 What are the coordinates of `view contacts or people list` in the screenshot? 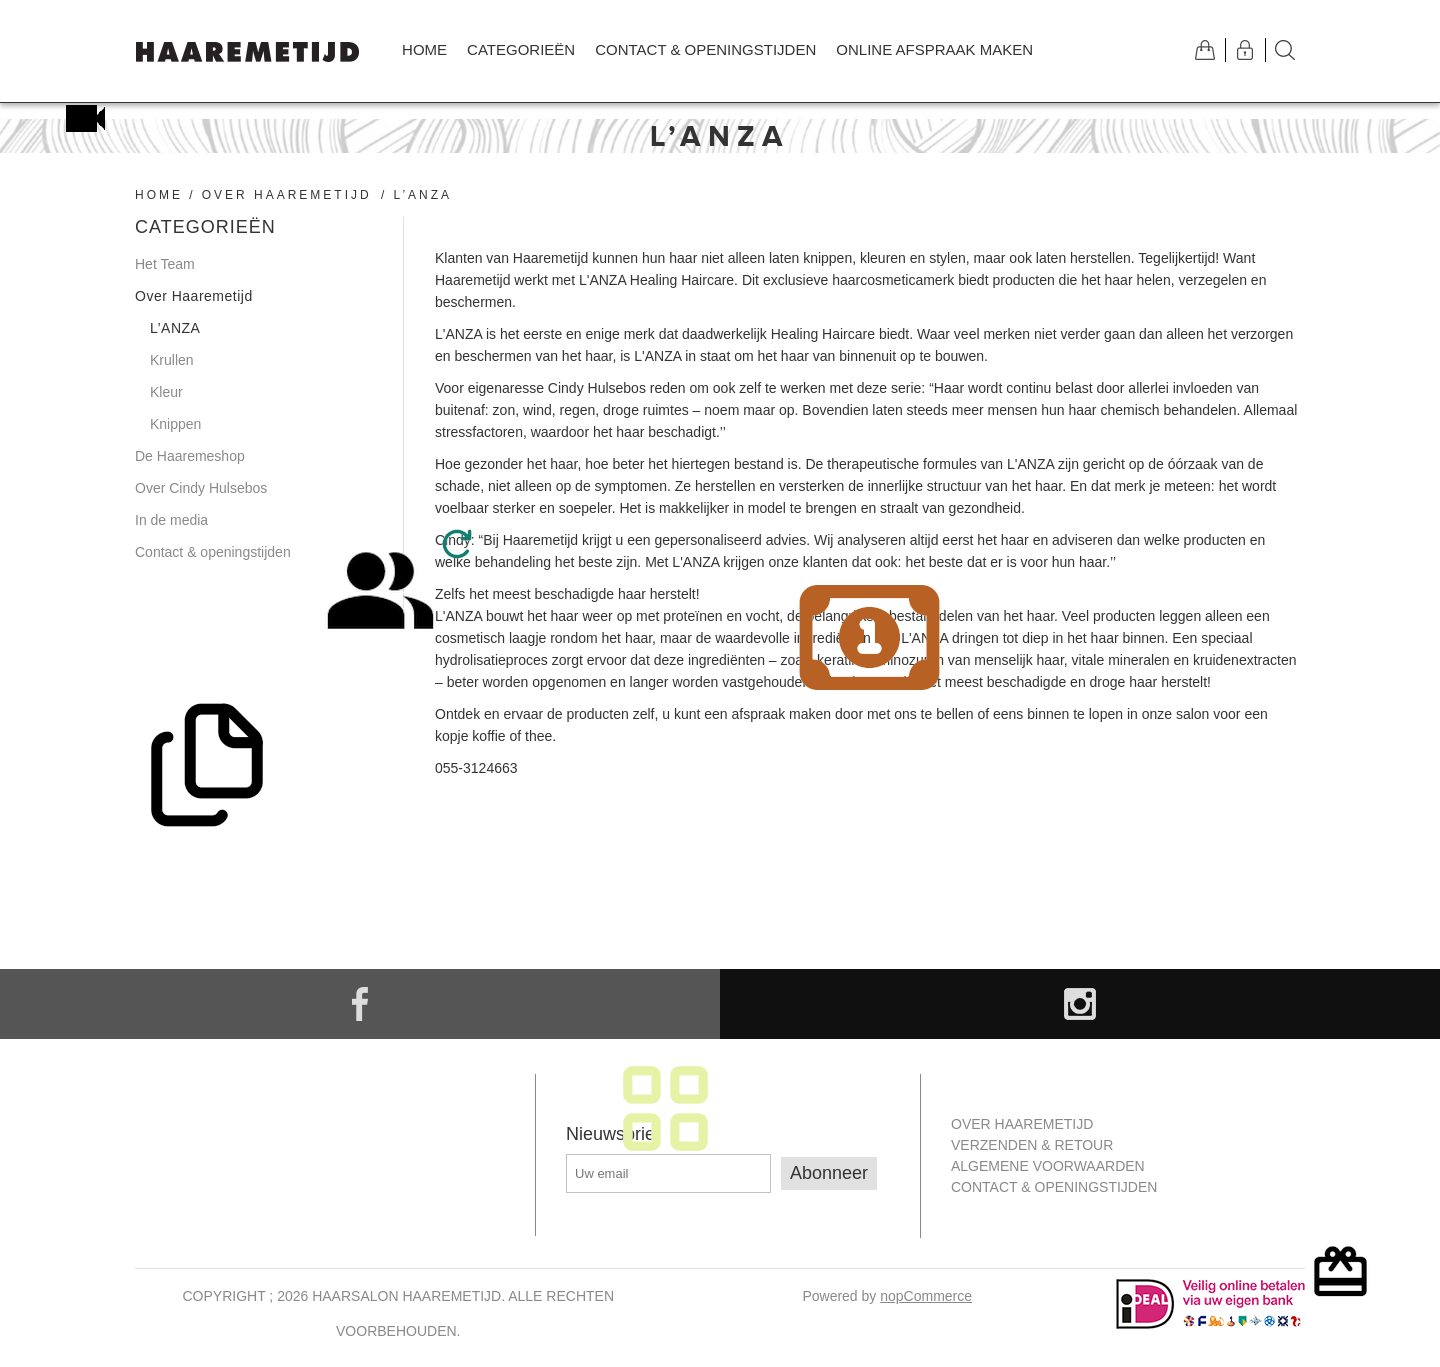 It's located at (380, 590).